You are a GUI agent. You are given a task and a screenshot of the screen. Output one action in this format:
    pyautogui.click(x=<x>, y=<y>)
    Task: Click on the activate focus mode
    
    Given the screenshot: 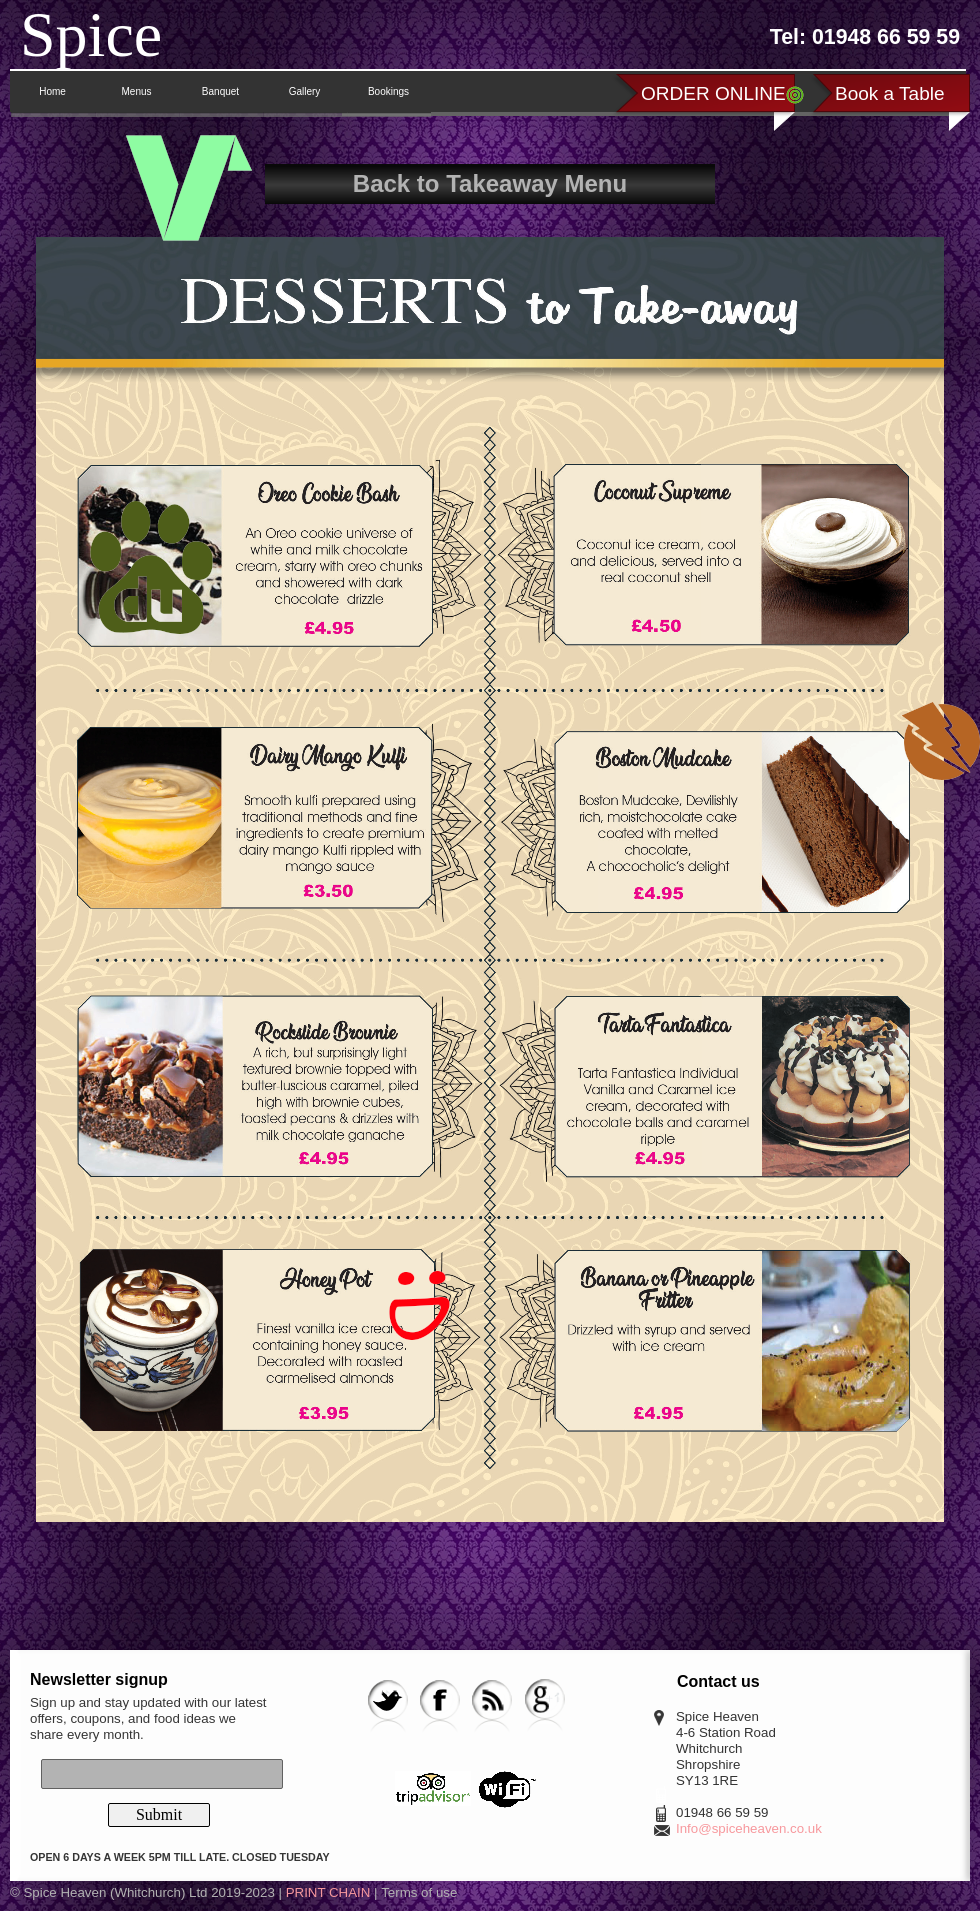 What is the action you would take?
    pyautogui.click(x=795, y=95)
    